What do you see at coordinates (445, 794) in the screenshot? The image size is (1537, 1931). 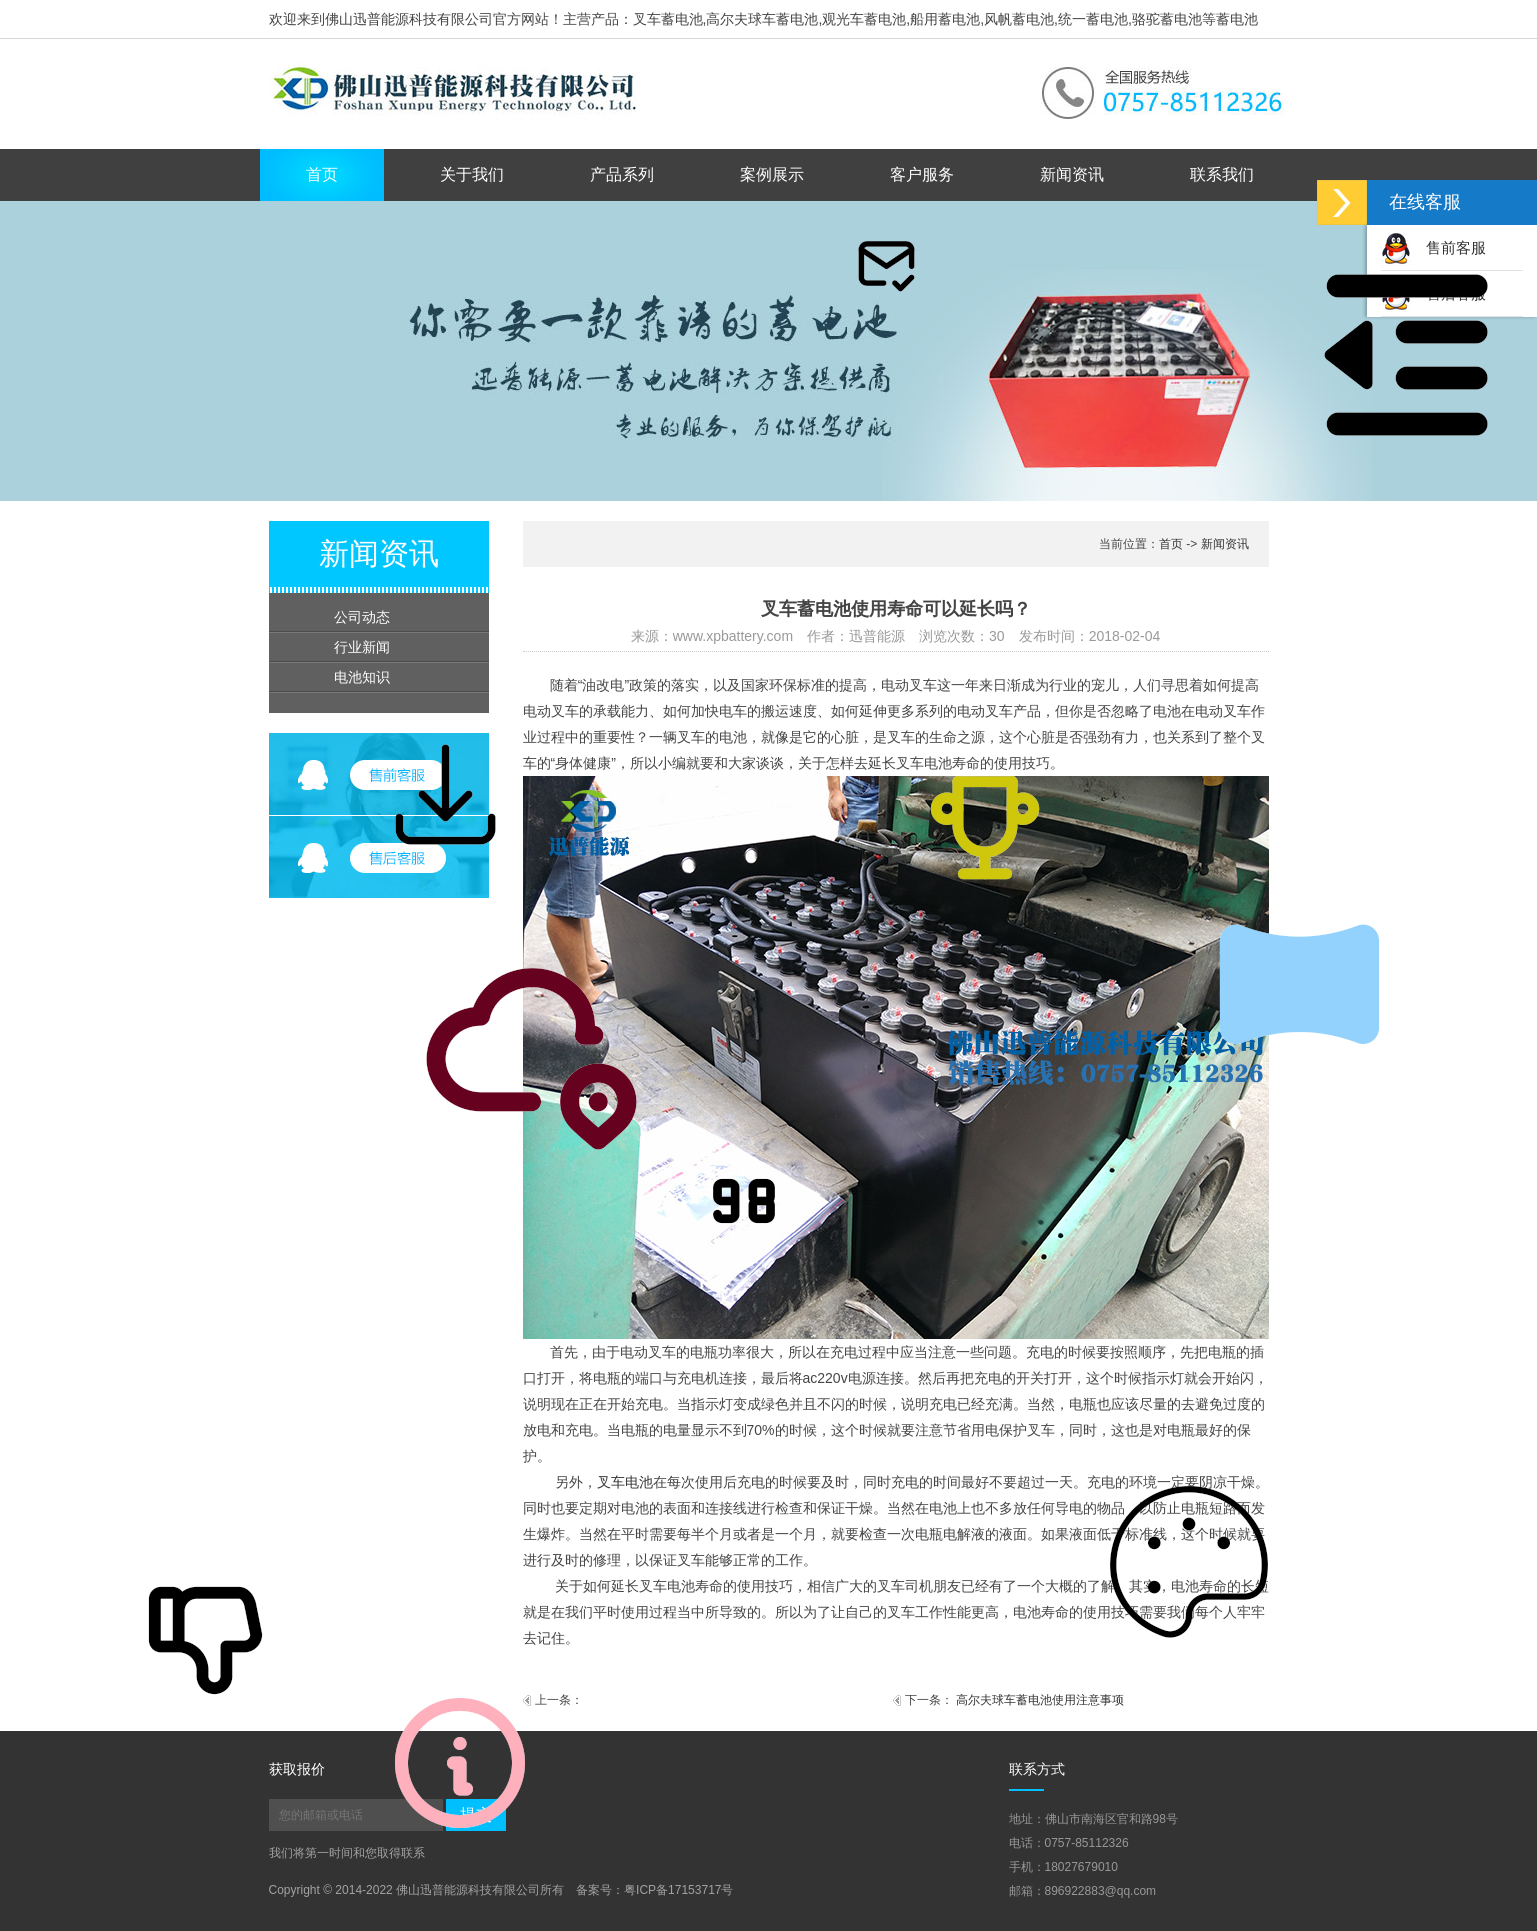 I see `download a file or document` at bounding box center [445, 794].